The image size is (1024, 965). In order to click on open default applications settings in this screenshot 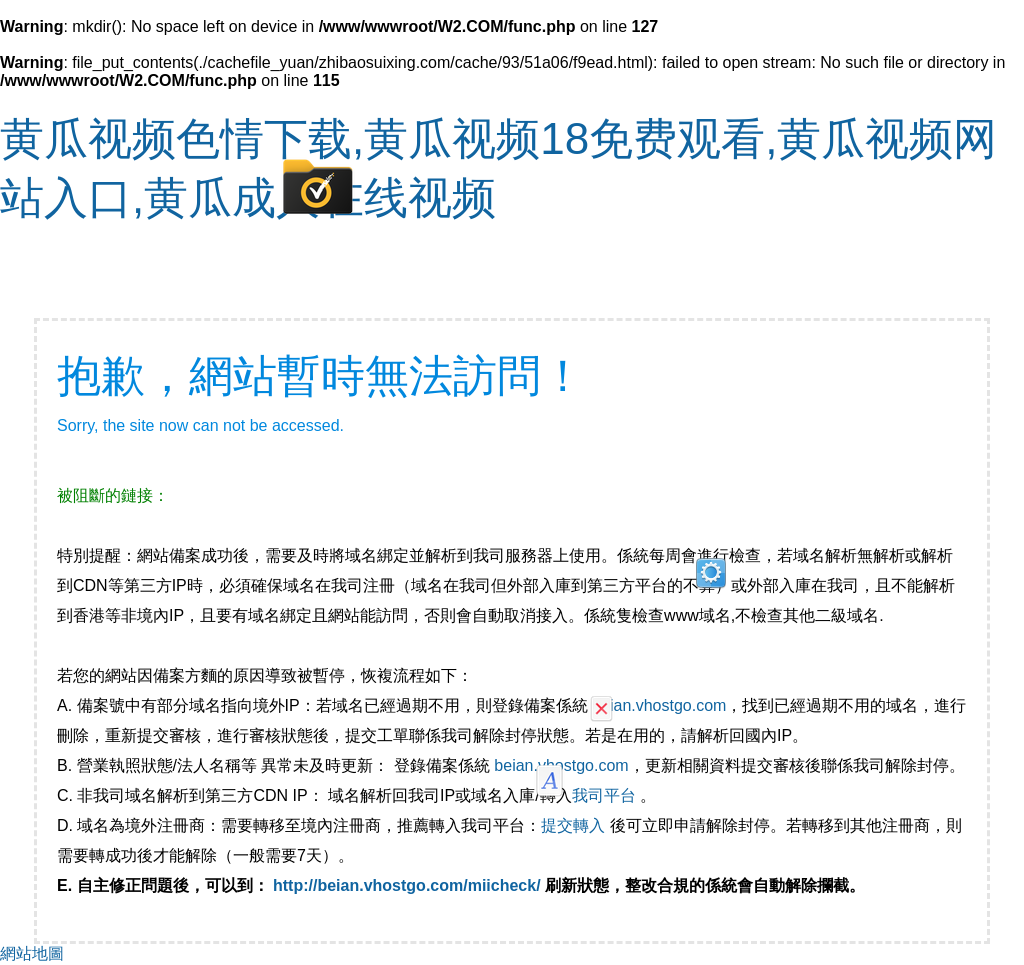, I will do `click(711, 573)`.